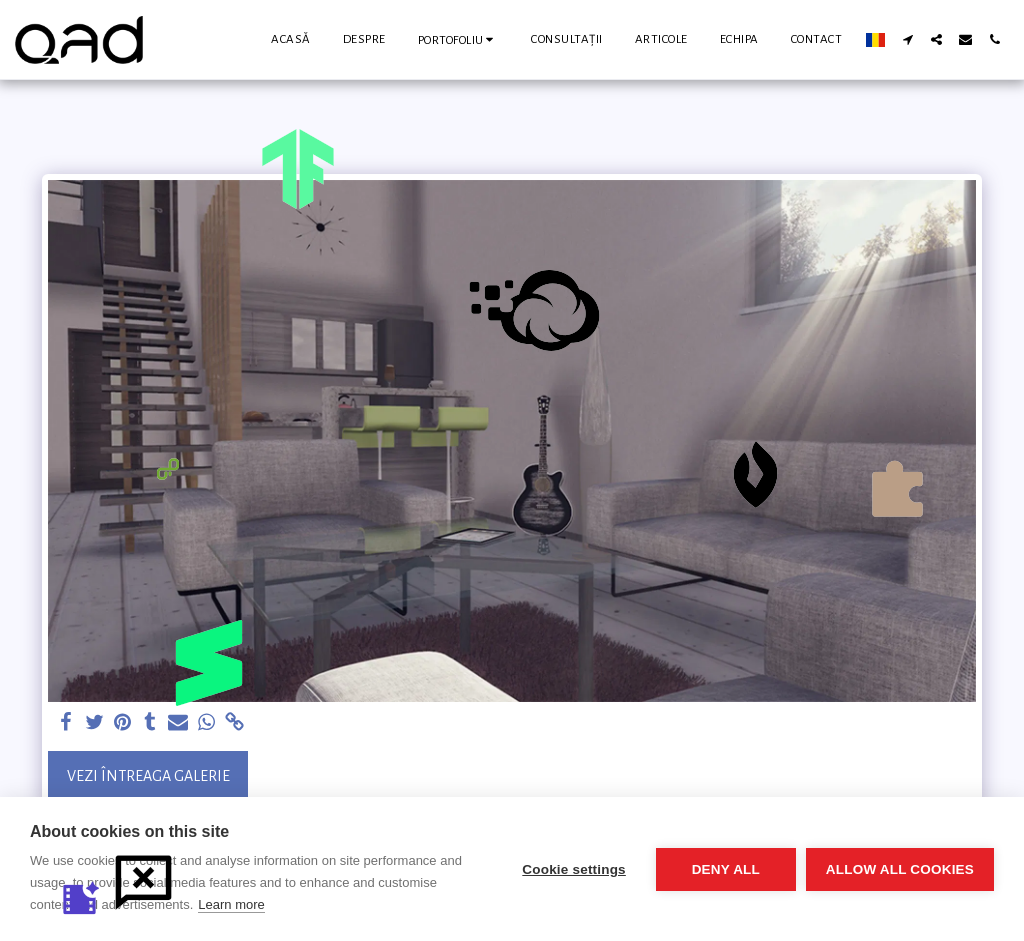  I want to click on open sublime text editor, so click(209, 663).